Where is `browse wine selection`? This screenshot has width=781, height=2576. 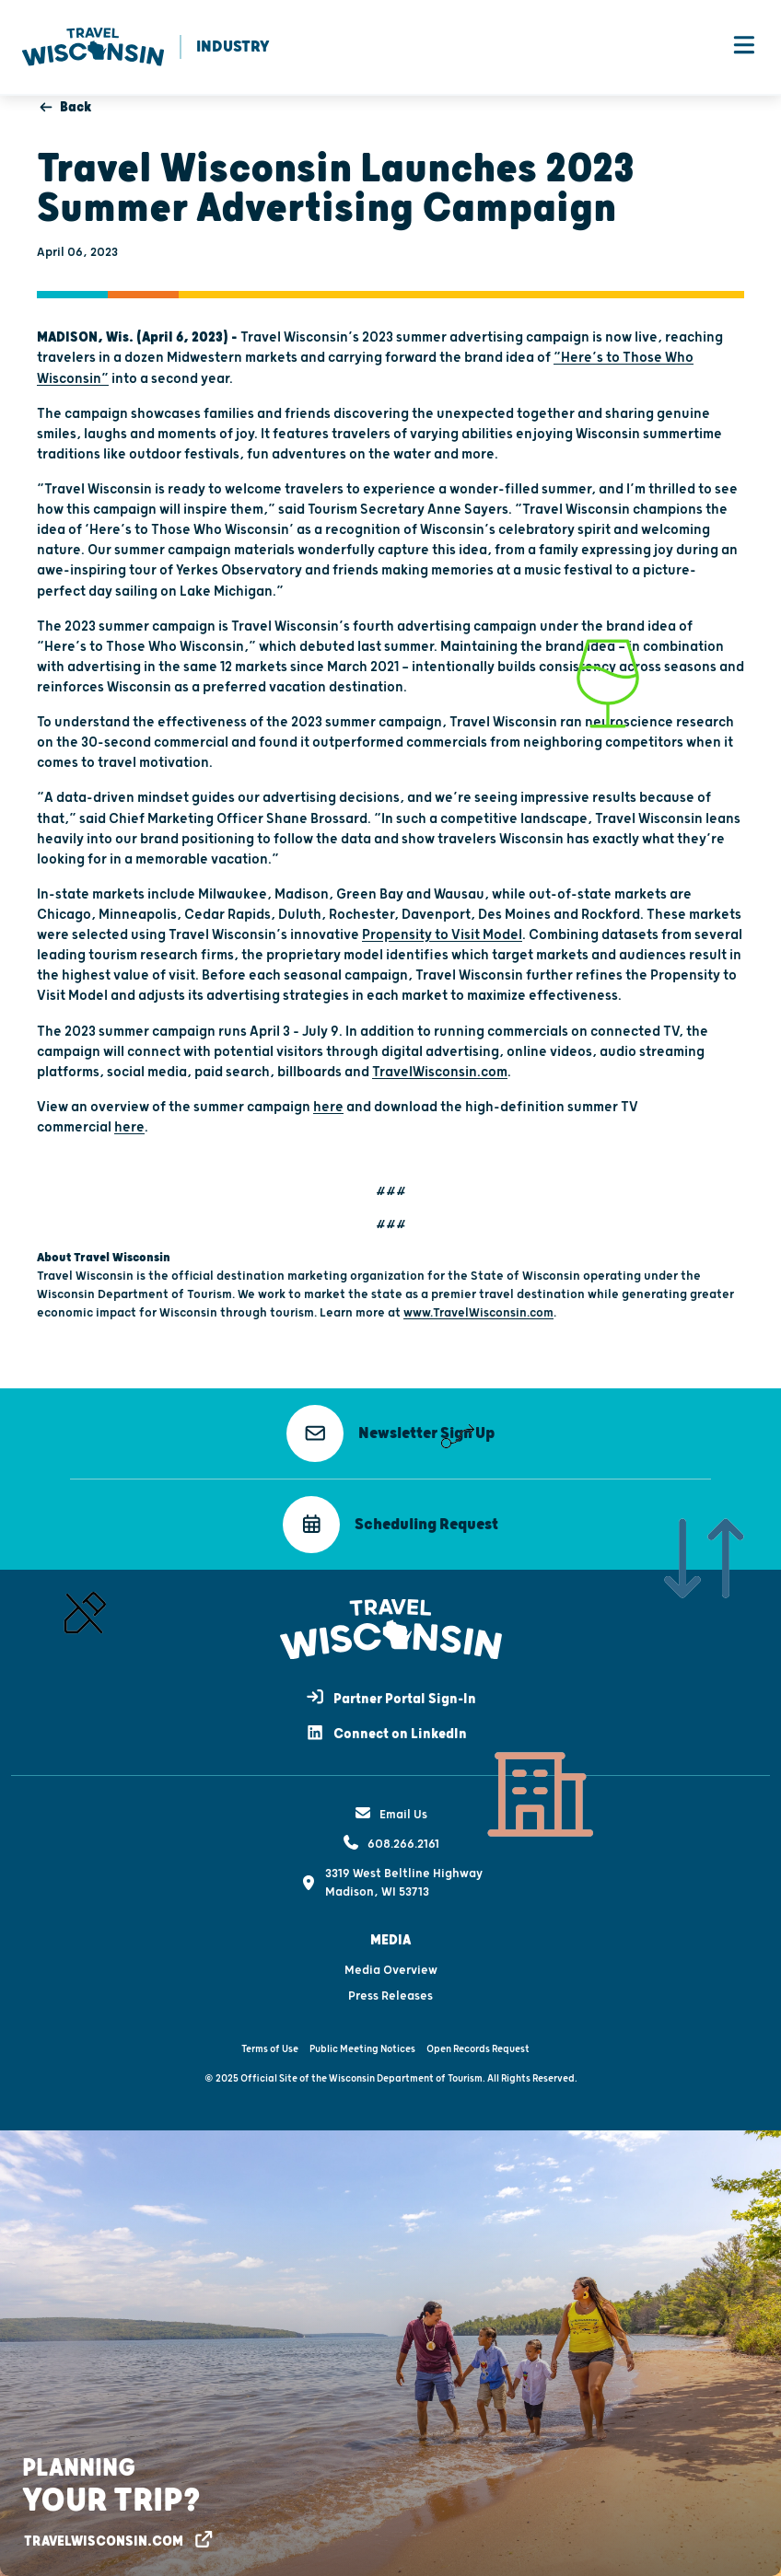
browse wine selection is located at coordinates (608, 680).